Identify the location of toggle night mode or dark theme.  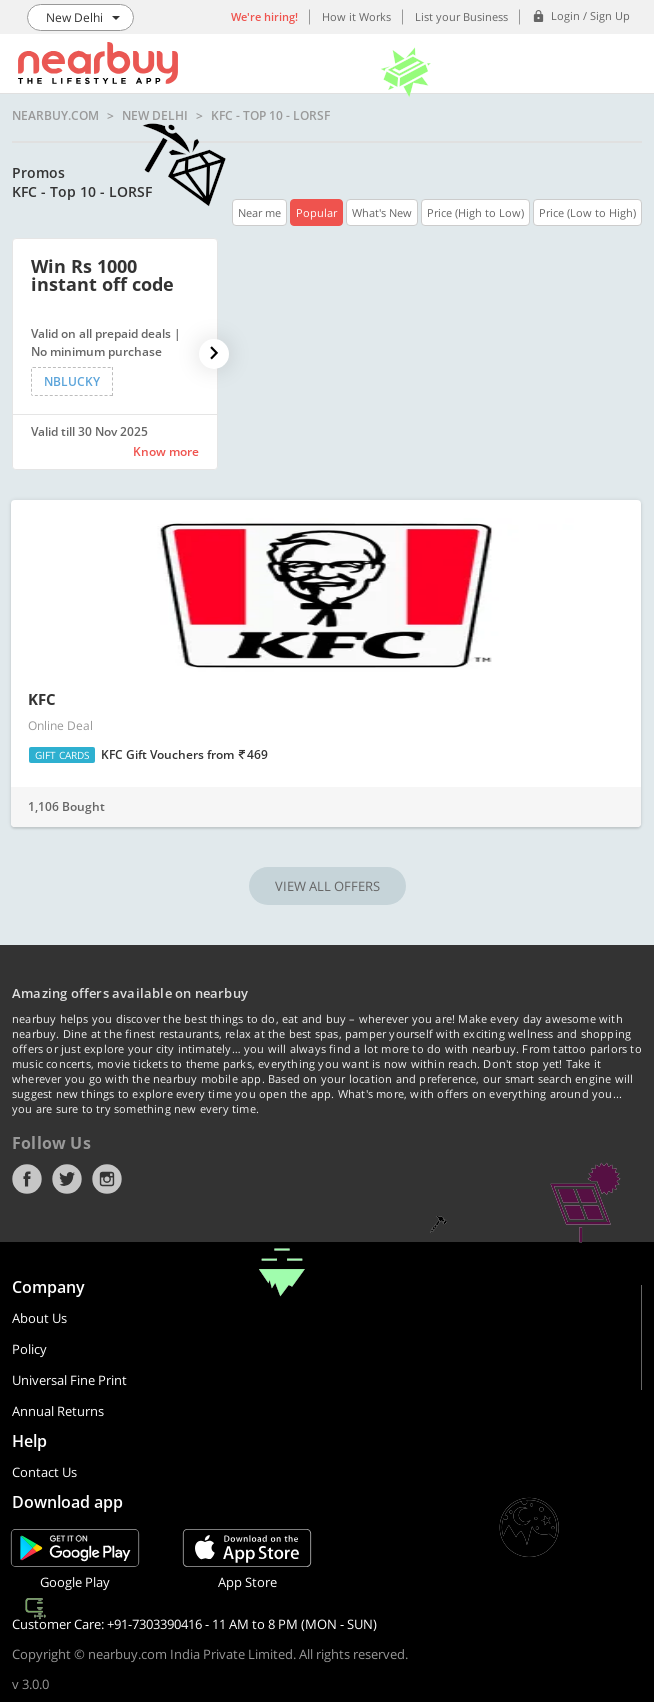
(529, 1527).